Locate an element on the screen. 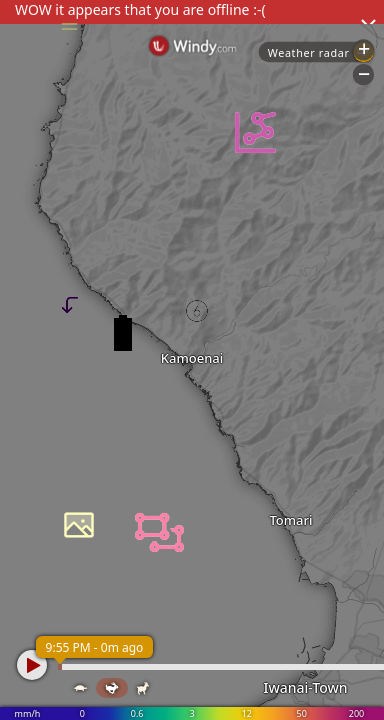  indicates battery is fully charged is located at coordinates (123, 333).